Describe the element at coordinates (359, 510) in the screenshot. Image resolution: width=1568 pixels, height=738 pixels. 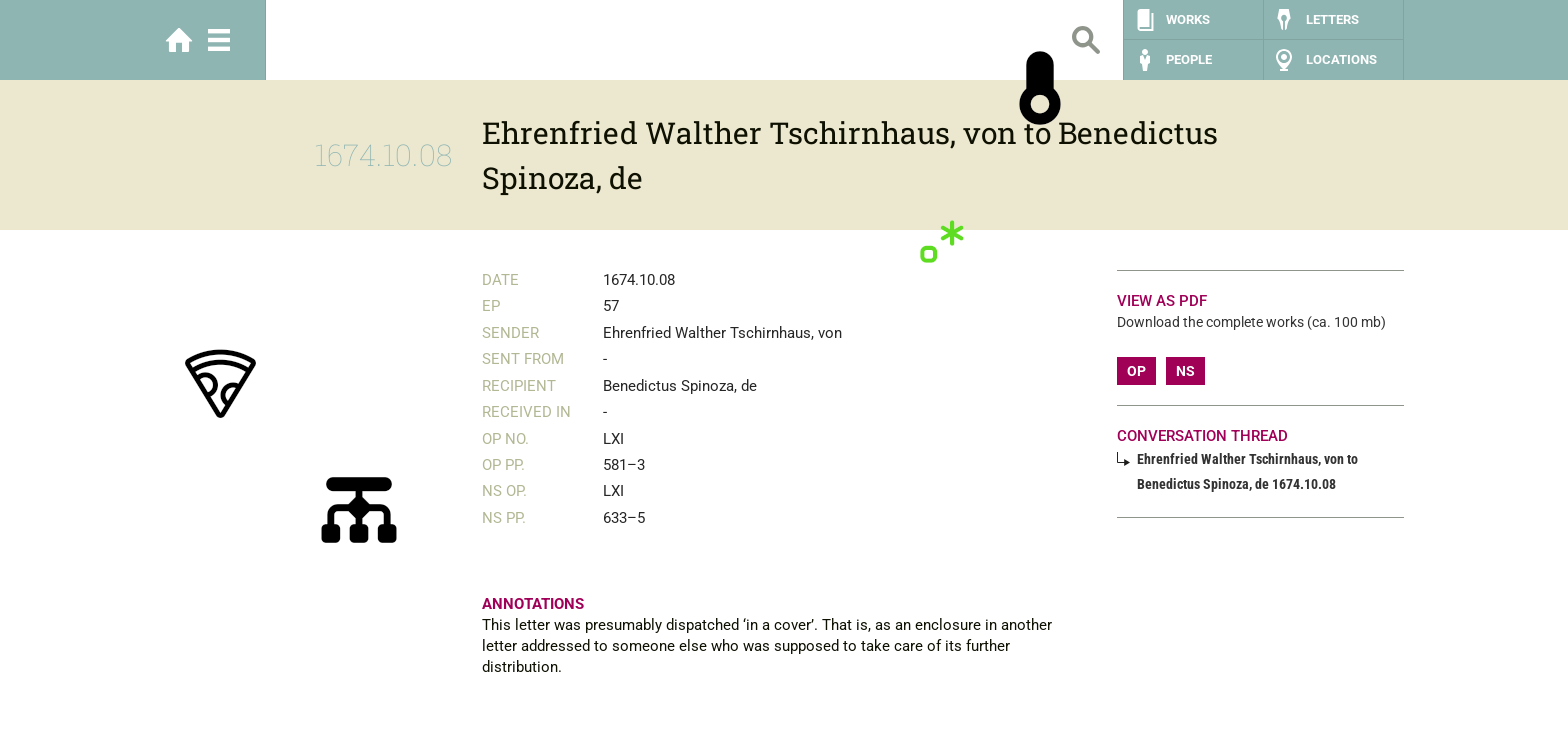
I see `view organizational hierarchy or structure` at that location.